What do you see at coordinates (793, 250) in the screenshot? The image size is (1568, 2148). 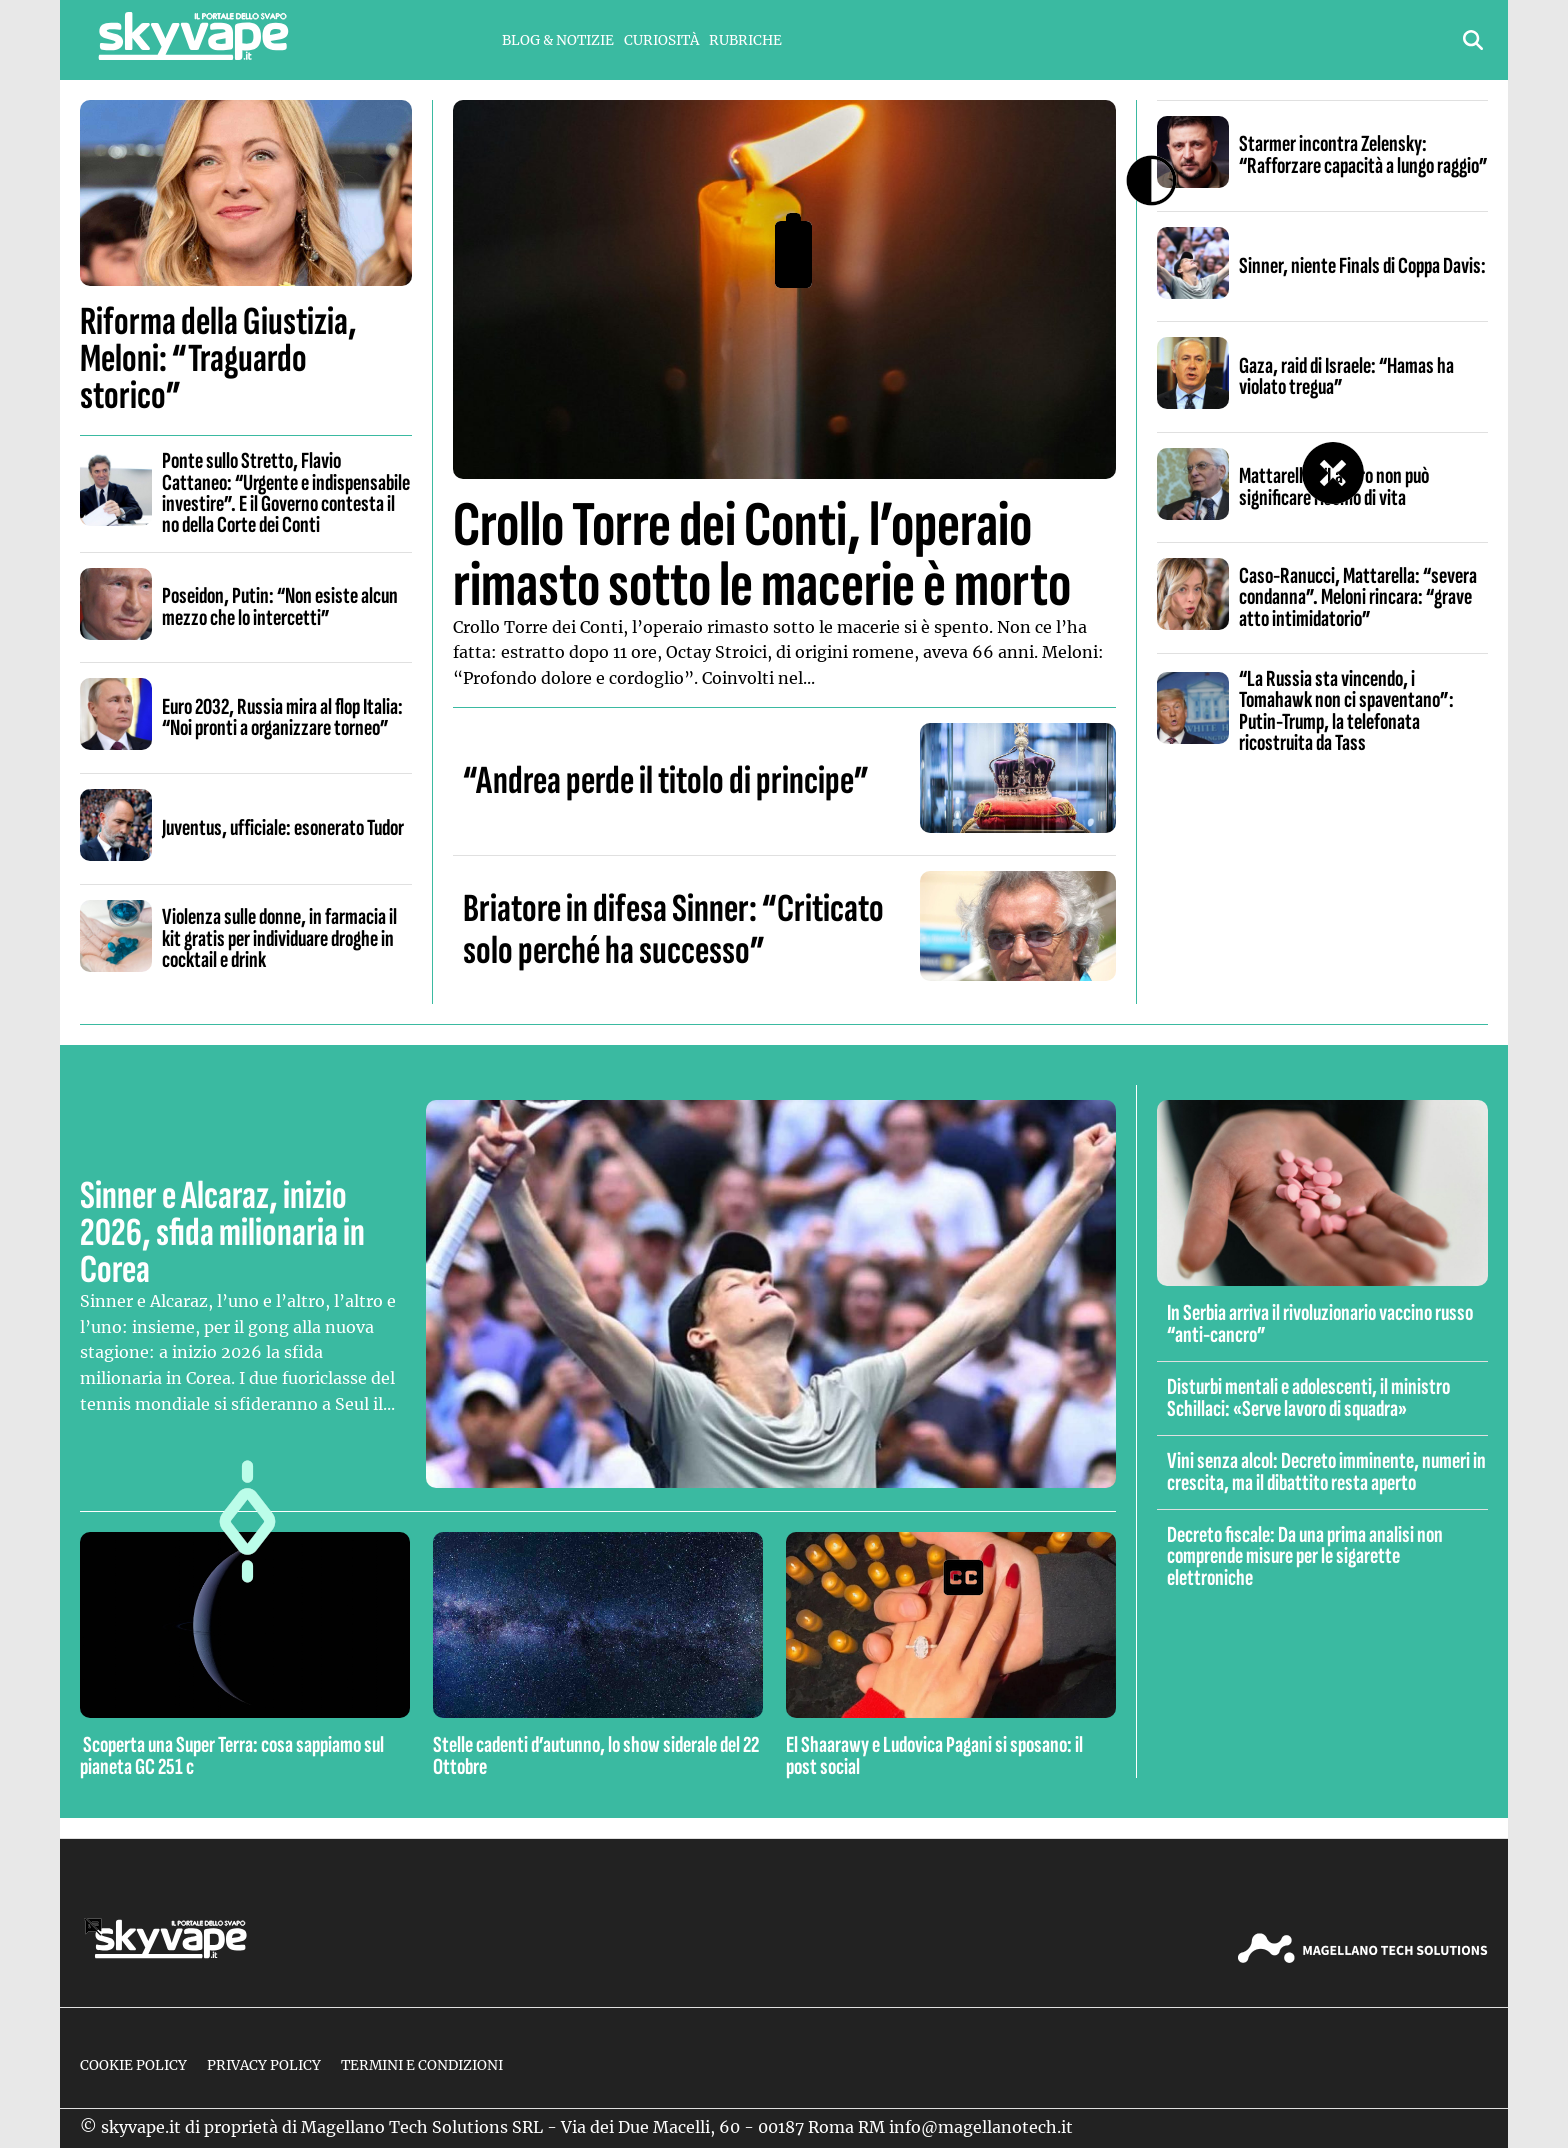 I see `view current battery level` at bounding box center [793, 250].